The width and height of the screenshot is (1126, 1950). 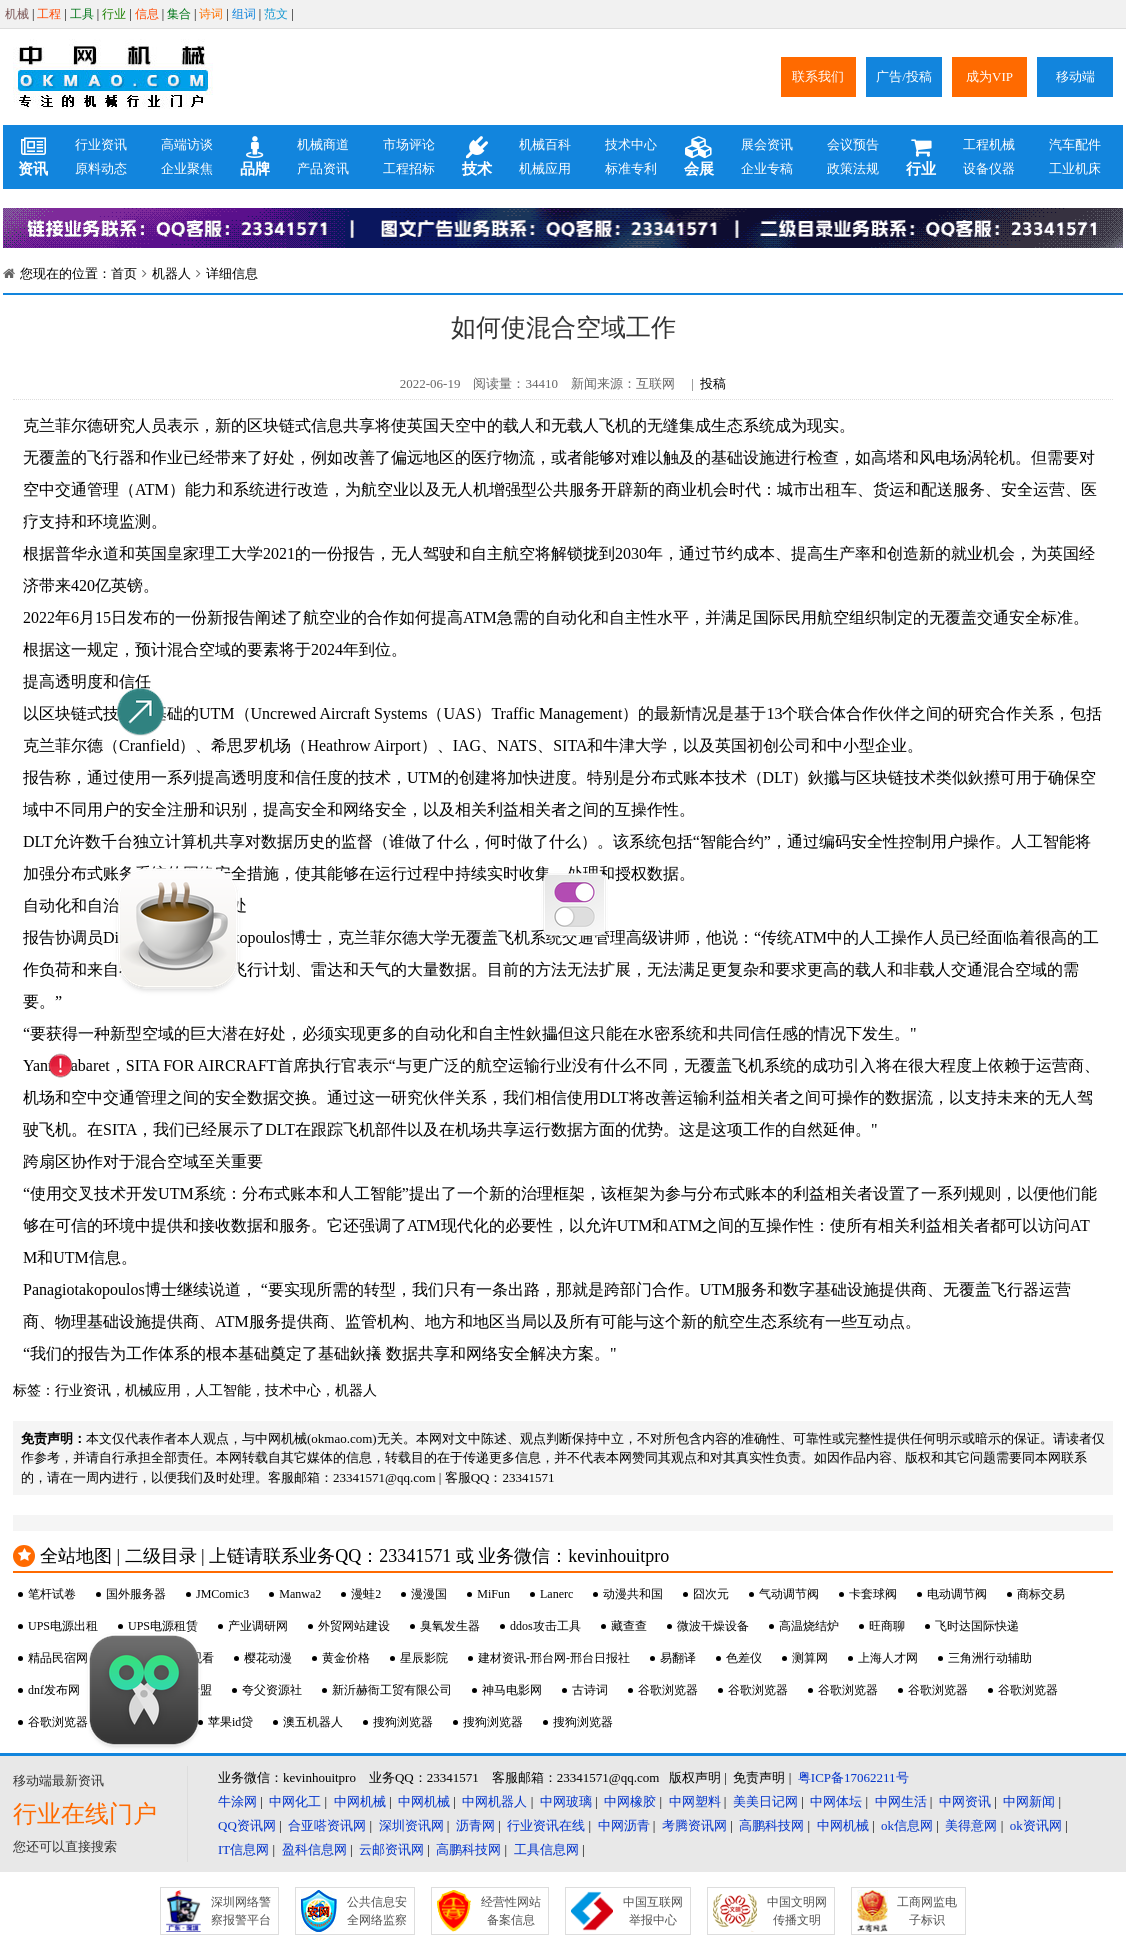 I want to click on open copyq clipboard manager, so click(x=144, y=1690).